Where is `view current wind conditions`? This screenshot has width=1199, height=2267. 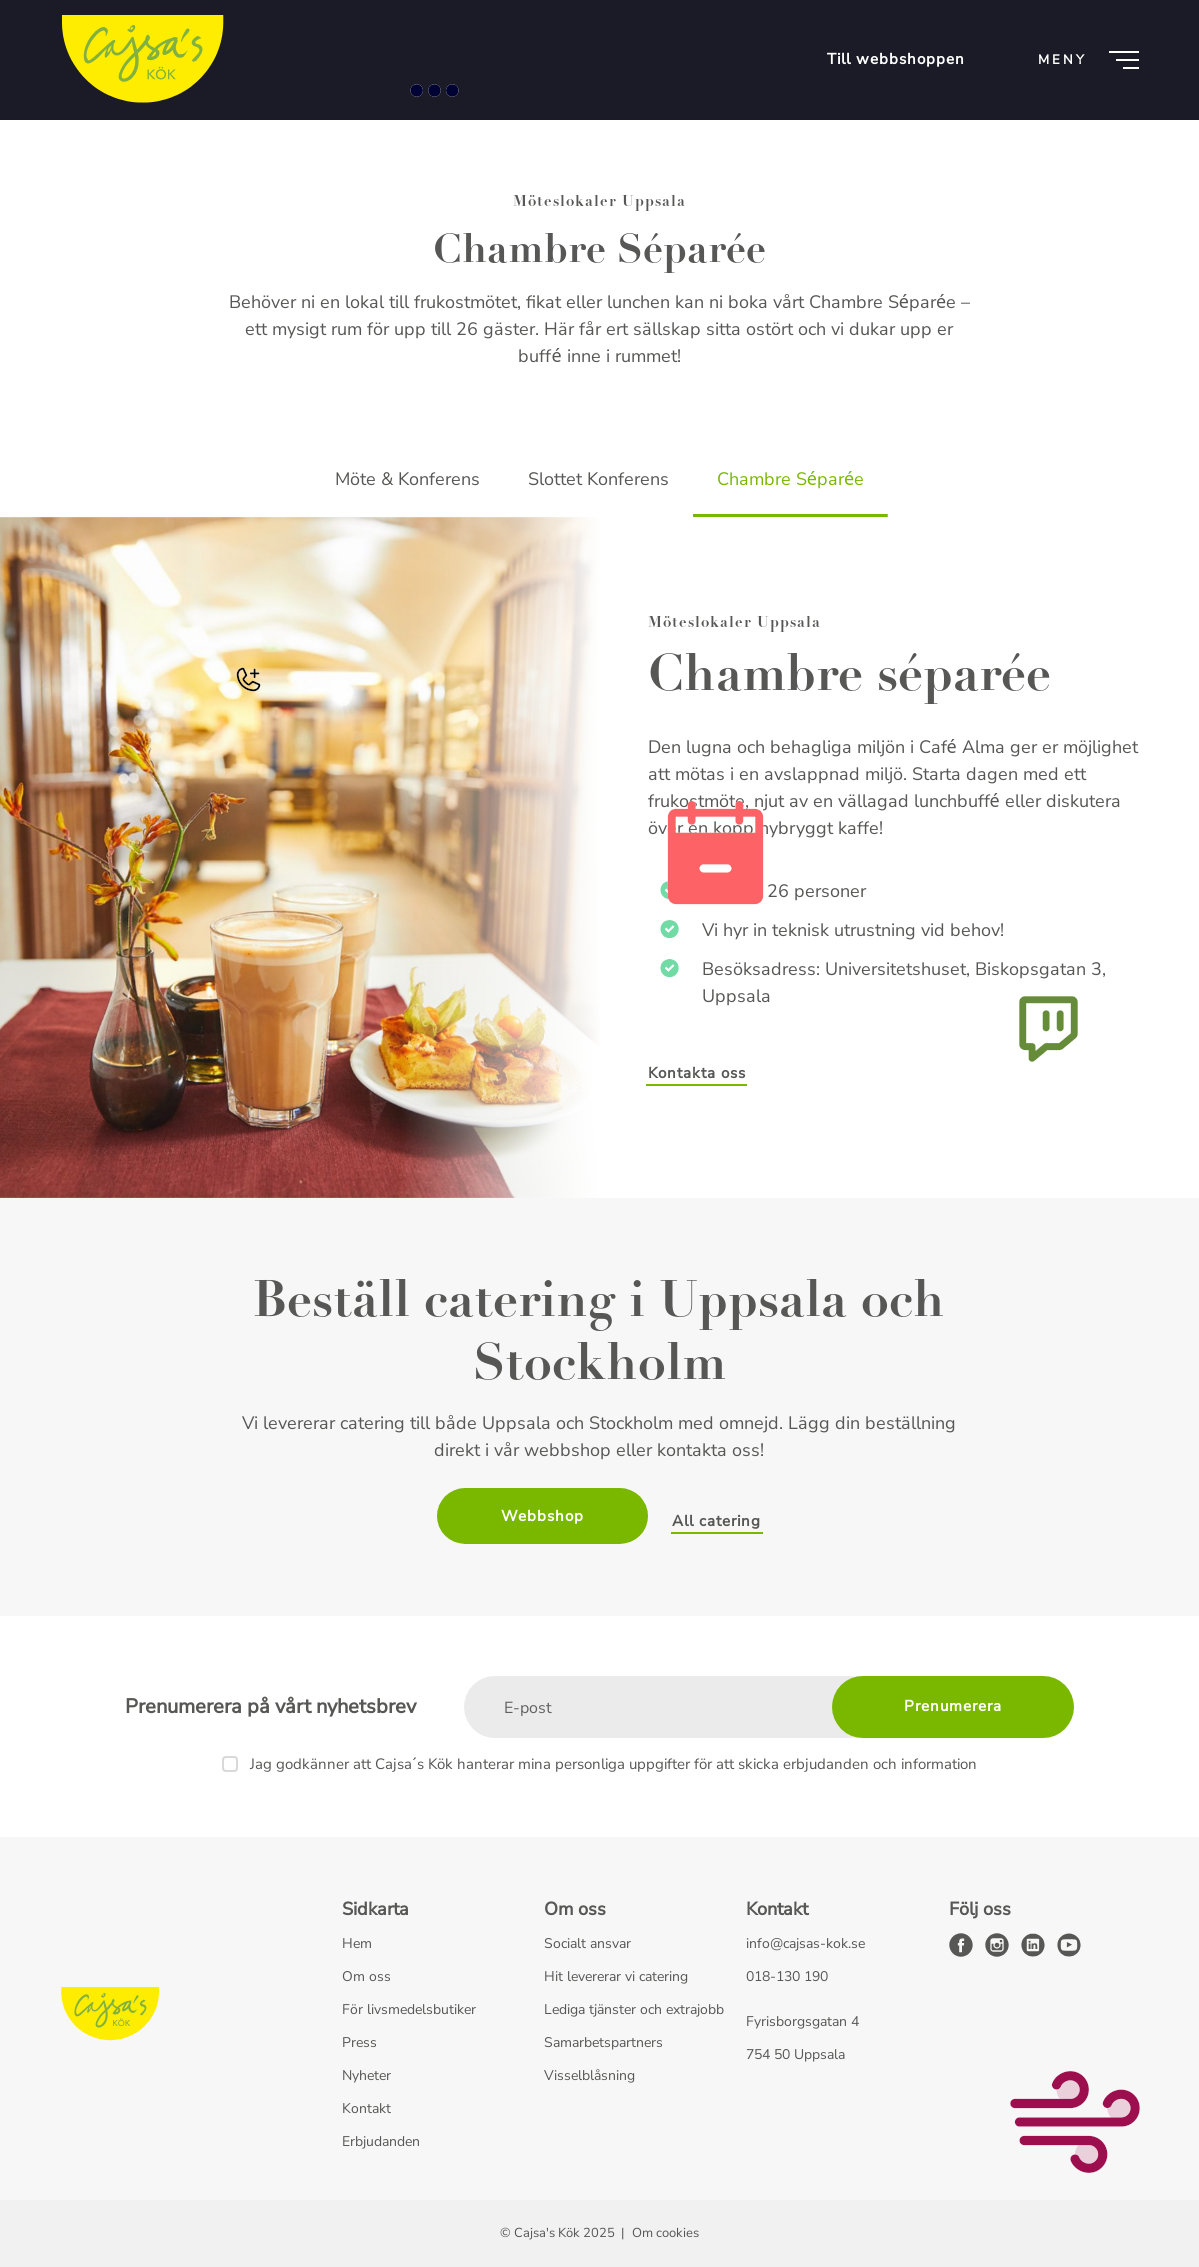 view current wind conditions is located at coordinates (1075, 2122).